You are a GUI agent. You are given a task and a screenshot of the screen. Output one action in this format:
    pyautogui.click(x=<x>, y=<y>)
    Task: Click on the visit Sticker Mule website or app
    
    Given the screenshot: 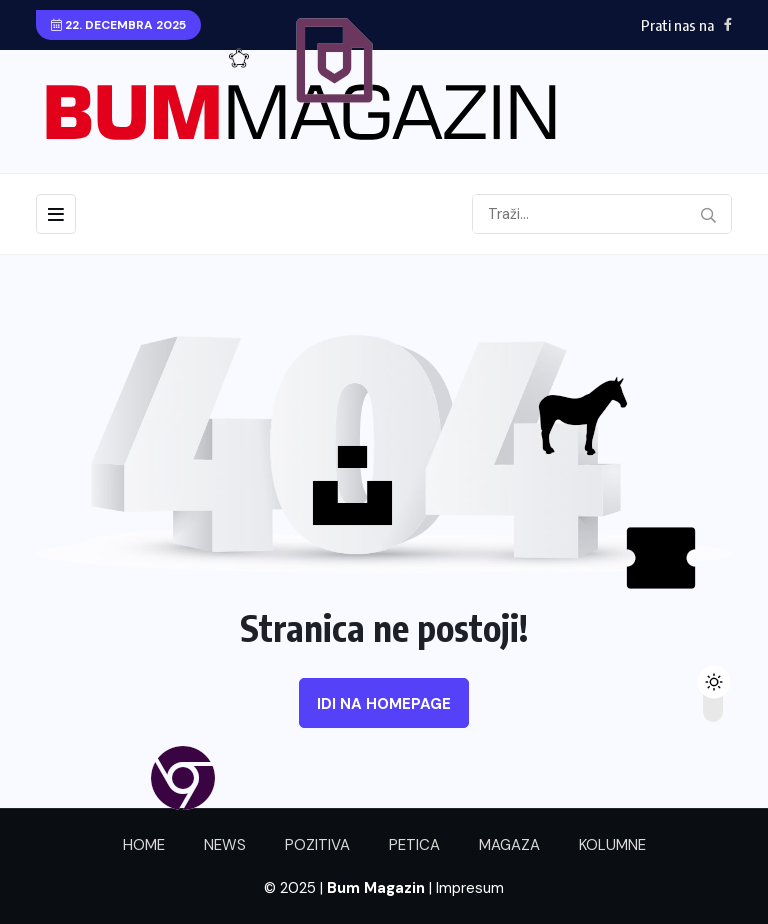 What is the action you would take?
    pyautogui.click(x=583, y=416)
    